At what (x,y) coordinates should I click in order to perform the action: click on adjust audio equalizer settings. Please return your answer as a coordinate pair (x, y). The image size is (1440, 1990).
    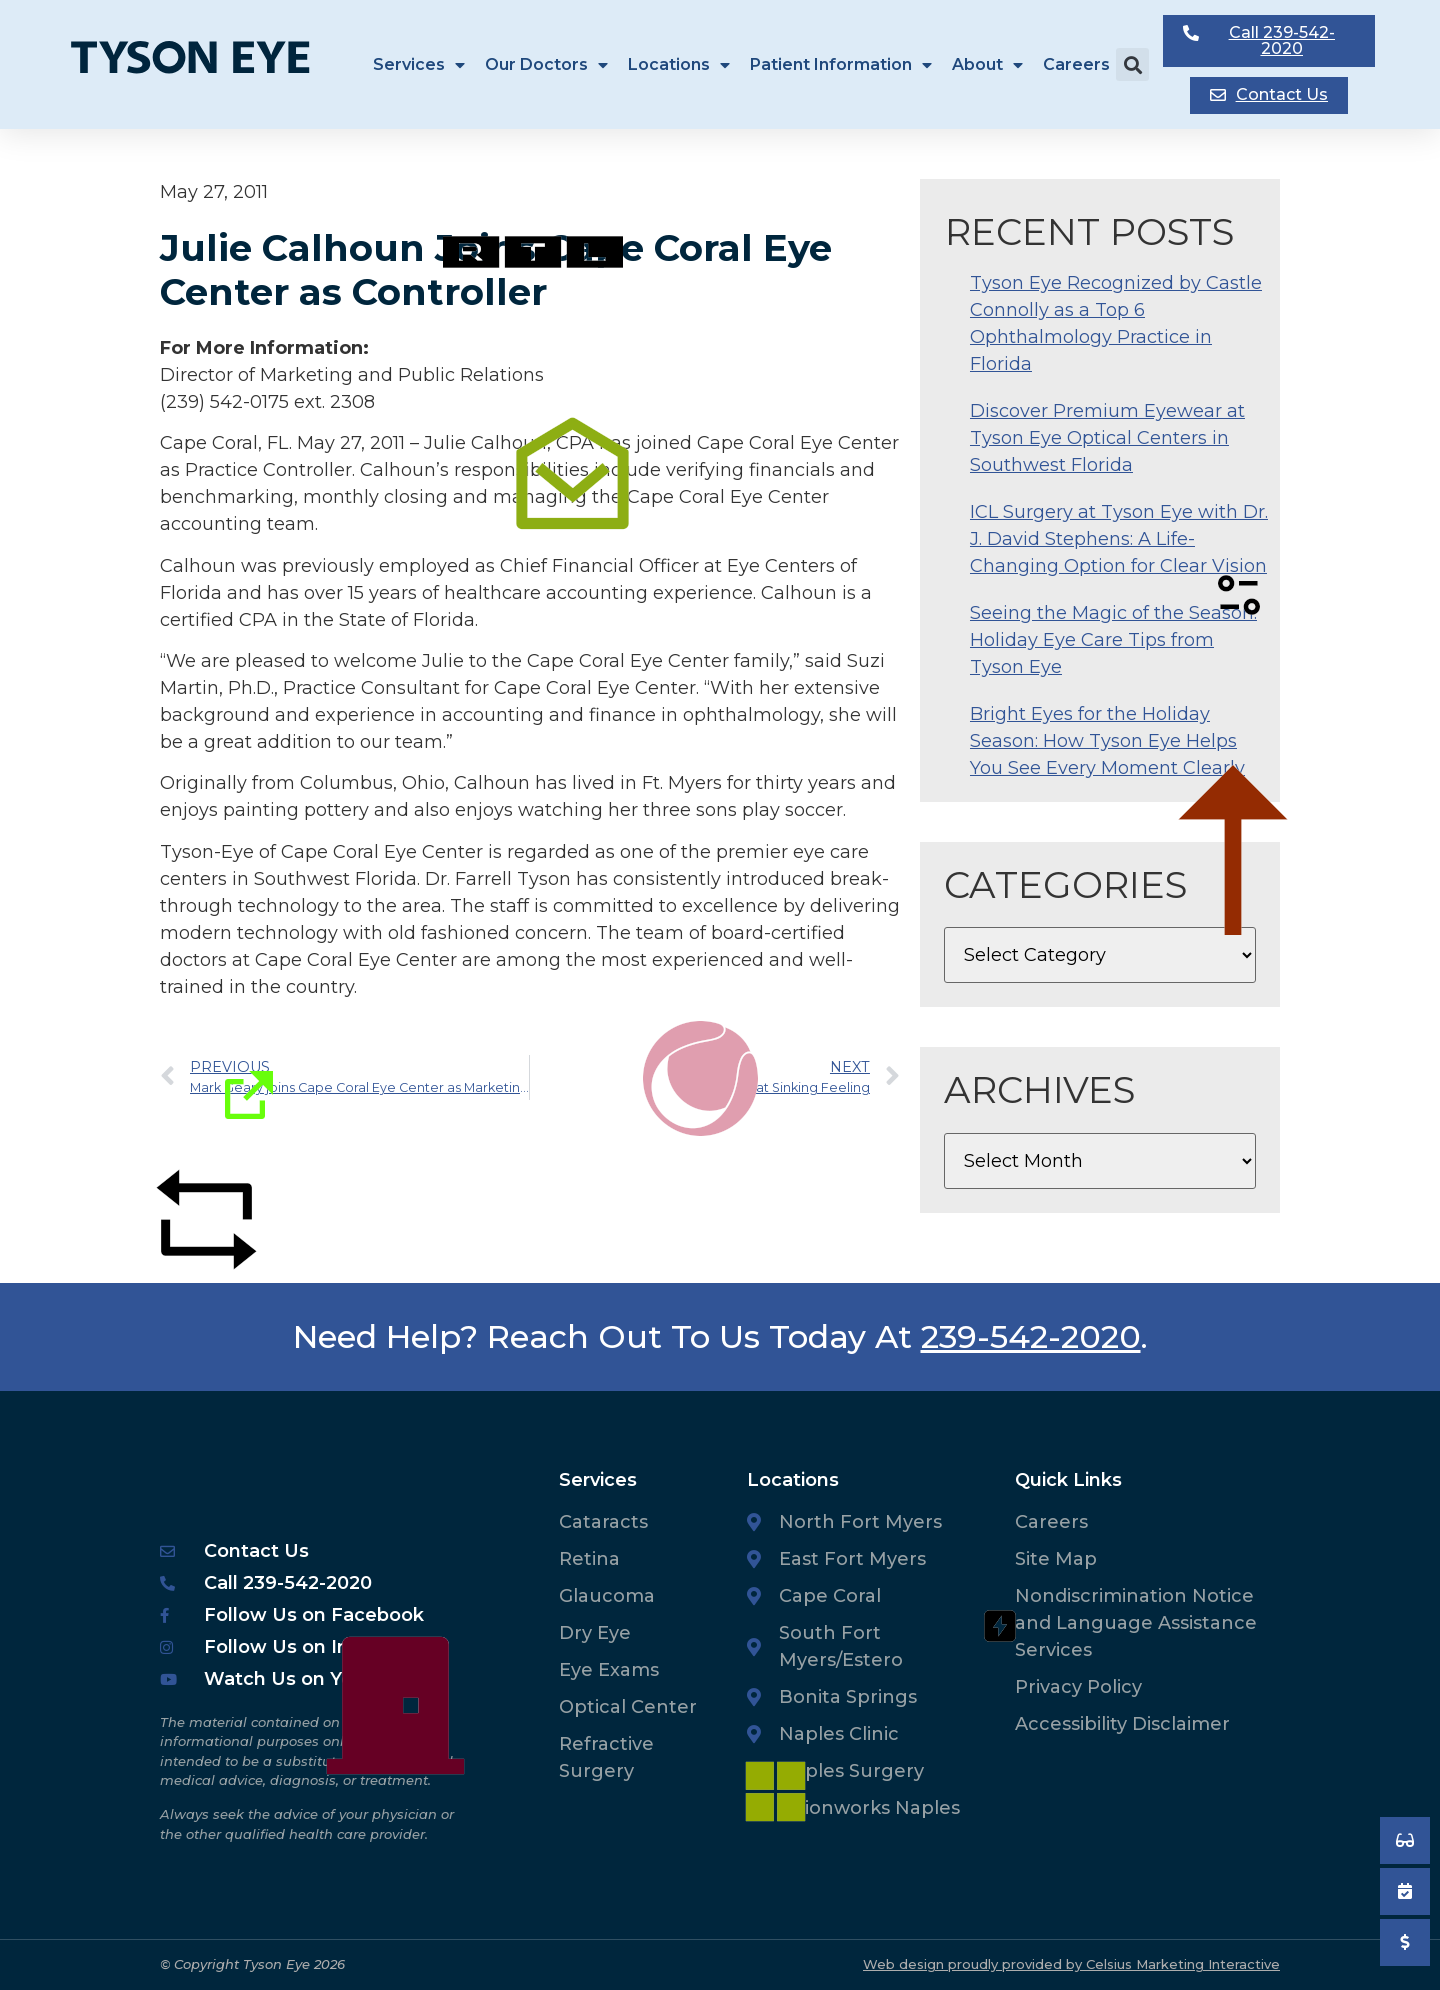
    Looking at the image, I should click on (1239, 595).